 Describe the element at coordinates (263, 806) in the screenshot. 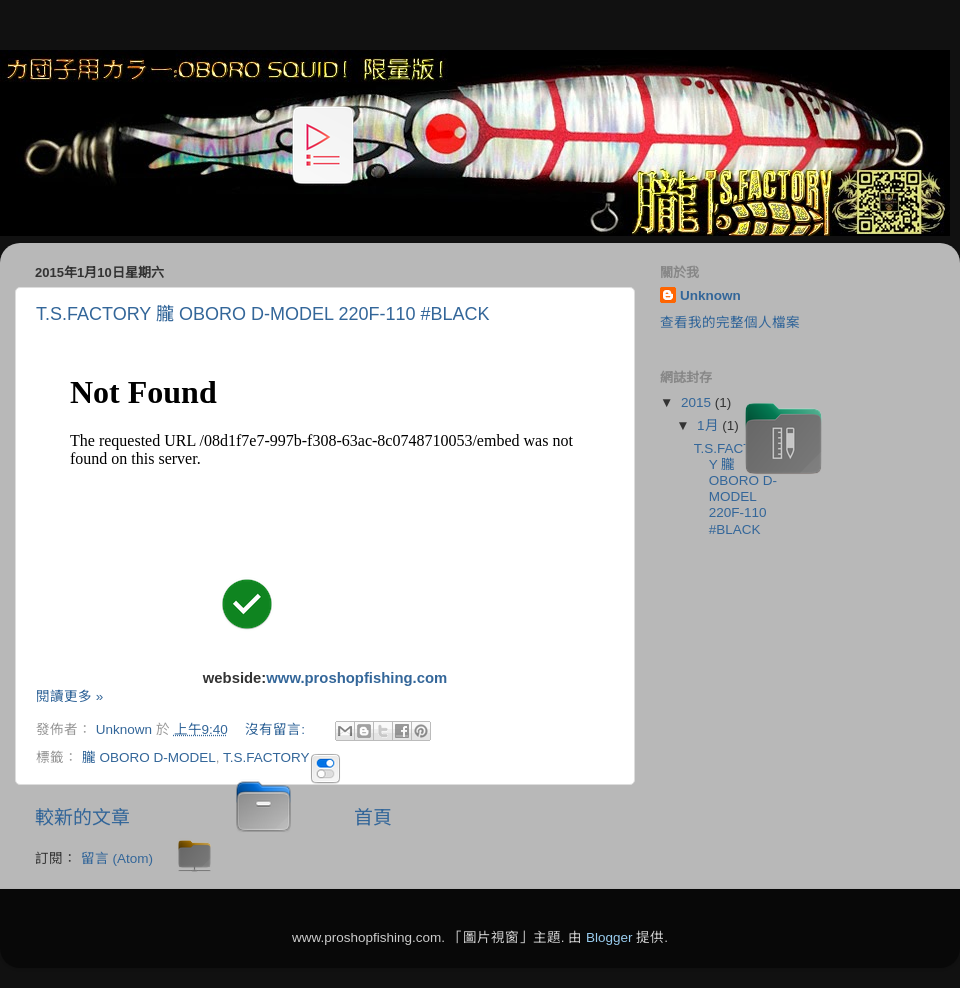

I see `open the nautilus file manager` at that location.